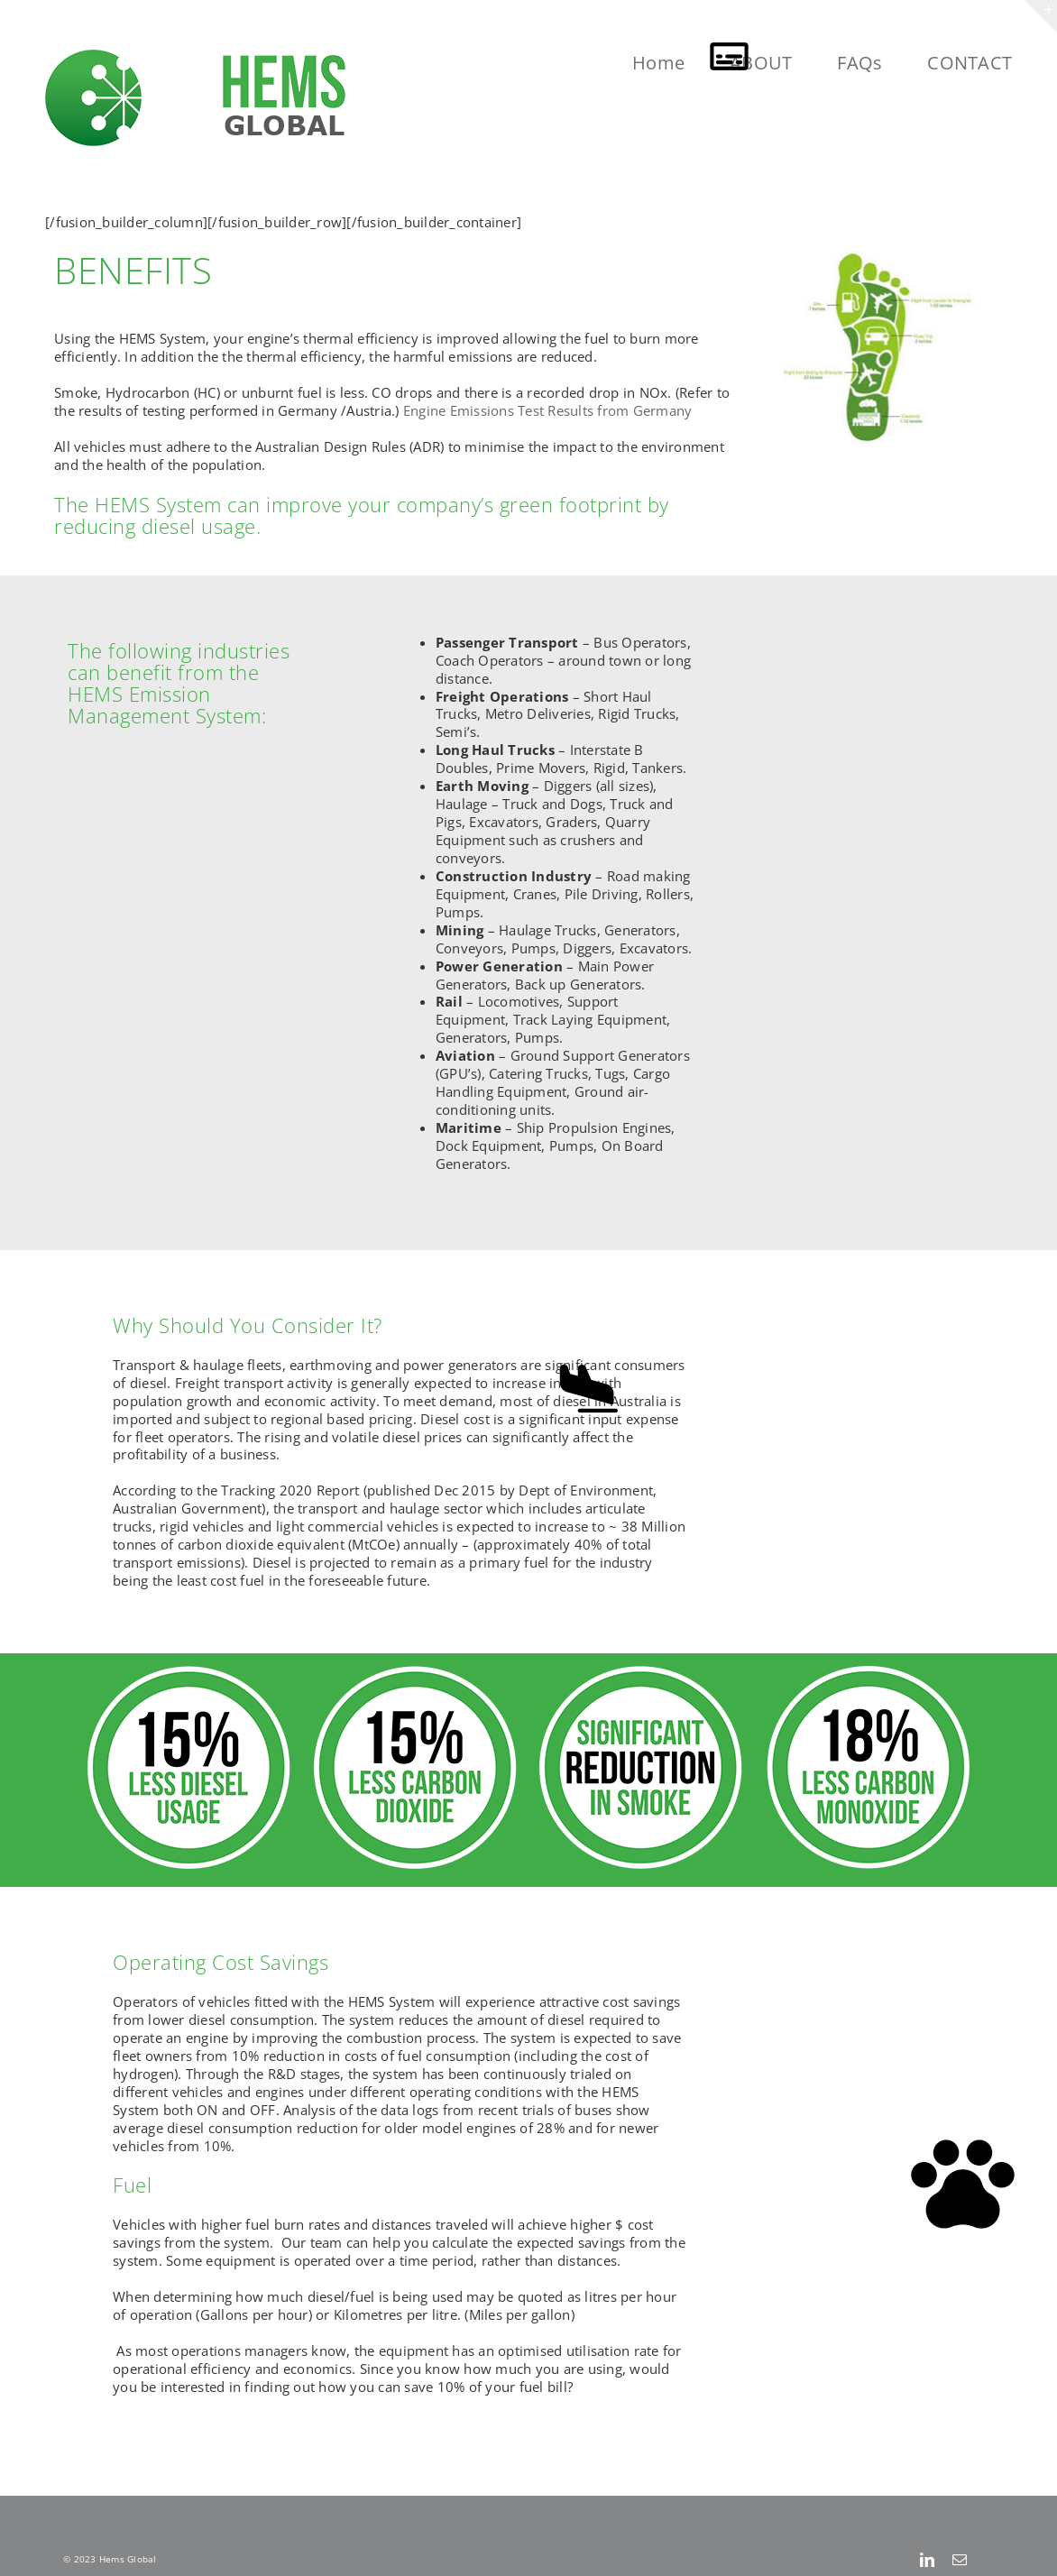 This screenshot has height=2576, width=1057. What do you see at coordinates (962, 2184) in the screenshot?
I see `access pet-related features or settings` at bounding box center [962, 2184].